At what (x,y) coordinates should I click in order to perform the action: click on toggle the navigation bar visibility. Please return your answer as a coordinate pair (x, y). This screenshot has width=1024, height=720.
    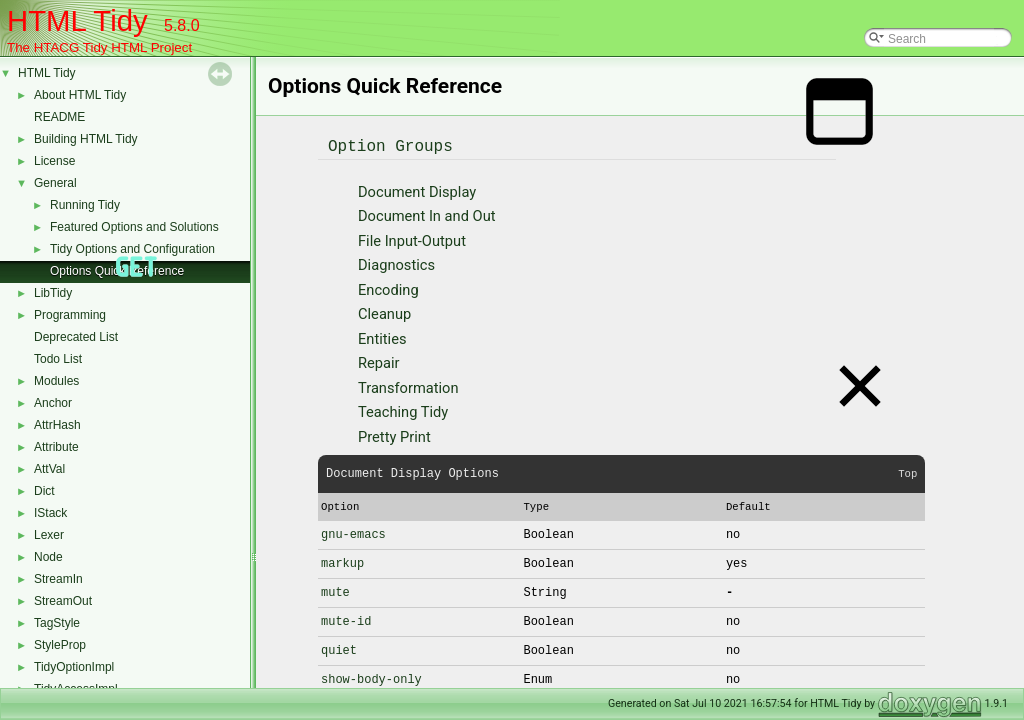
    Looking at the image, I should click on (839, 111).